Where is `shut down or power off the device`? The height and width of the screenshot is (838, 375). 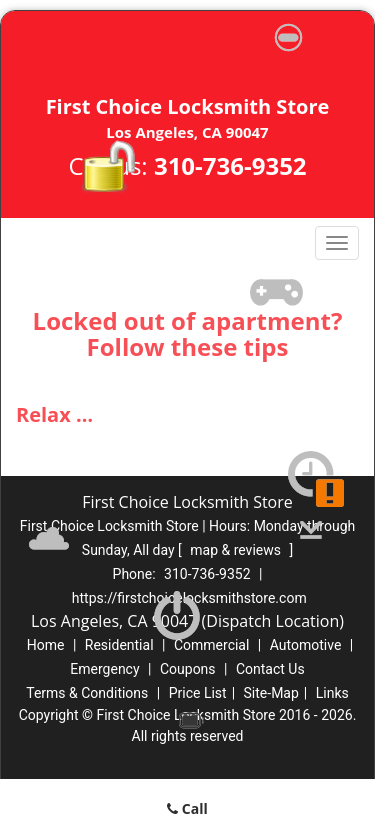
shut down or power off the device is located at coordinates (177, 617).